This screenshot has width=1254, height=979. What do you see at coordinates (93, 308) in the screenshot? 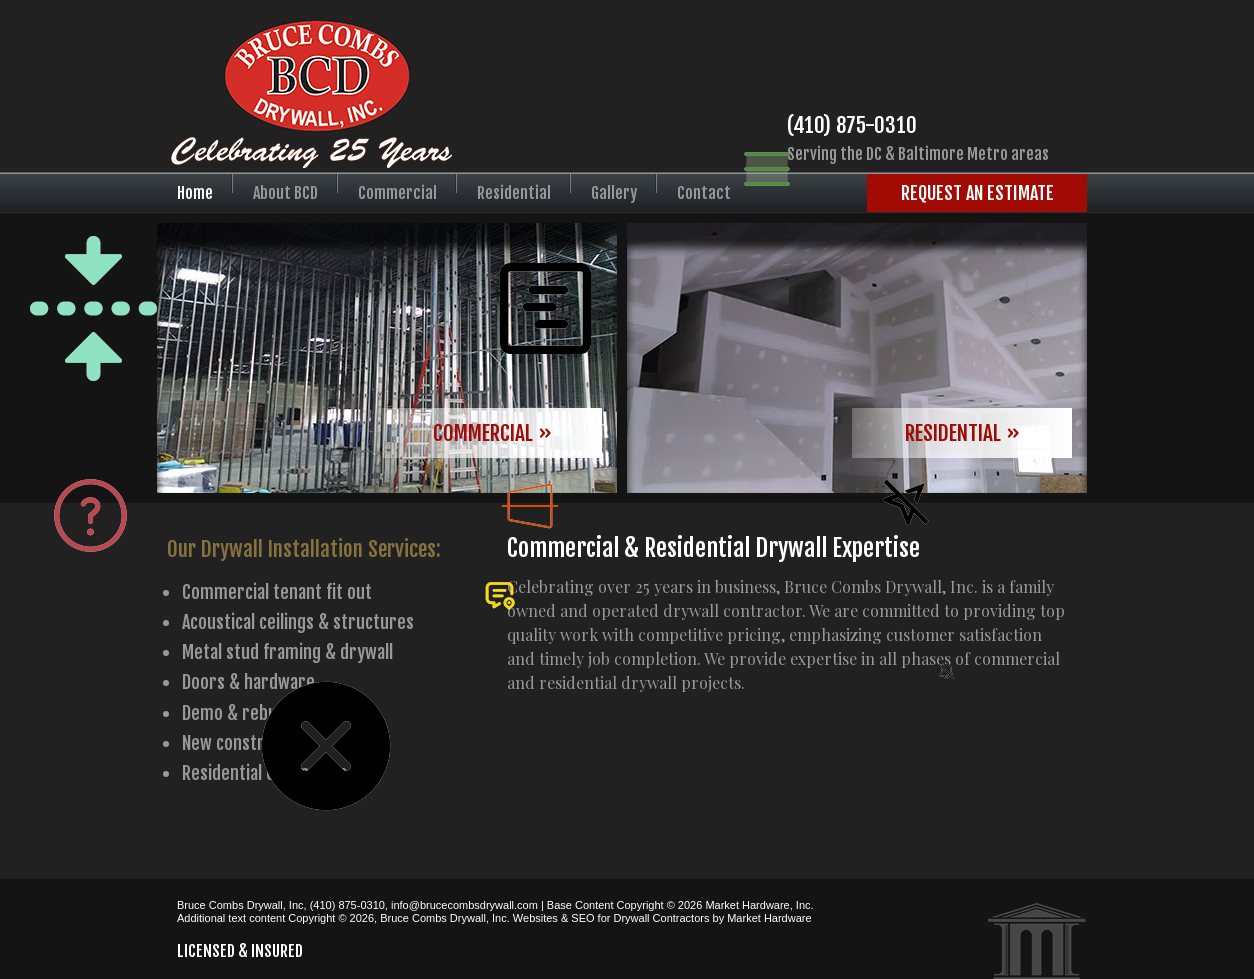
I see `collapse or hide content section` at bounding box center [93, 308].